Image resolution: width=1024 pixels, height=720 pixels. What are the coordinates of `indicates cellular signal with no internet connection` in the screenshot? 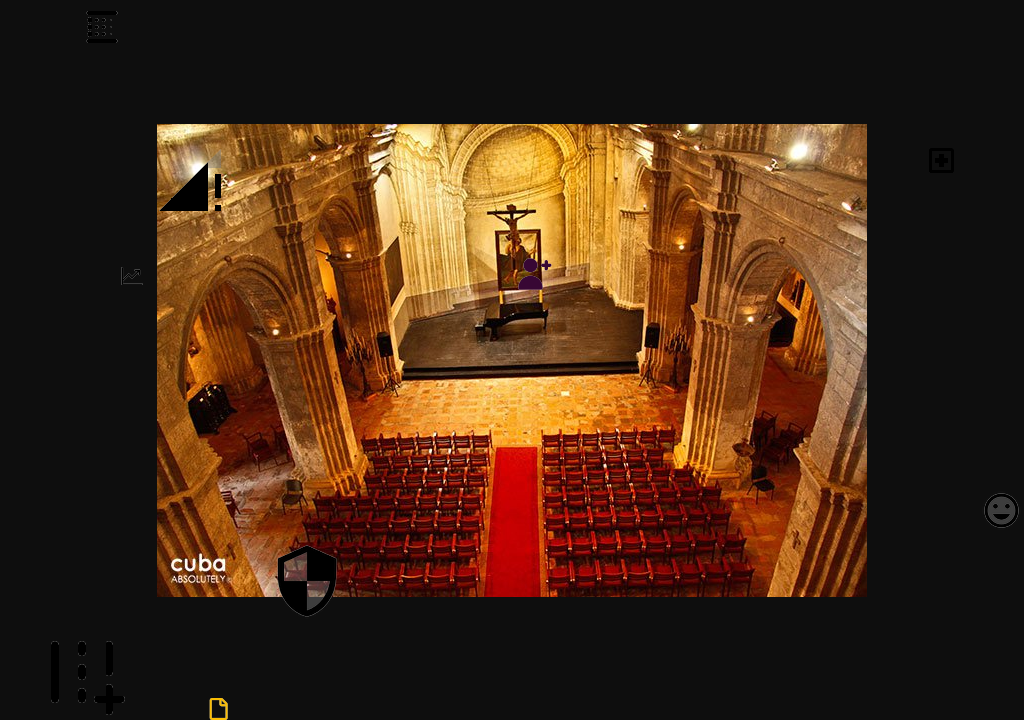 It's located at (190, 180).